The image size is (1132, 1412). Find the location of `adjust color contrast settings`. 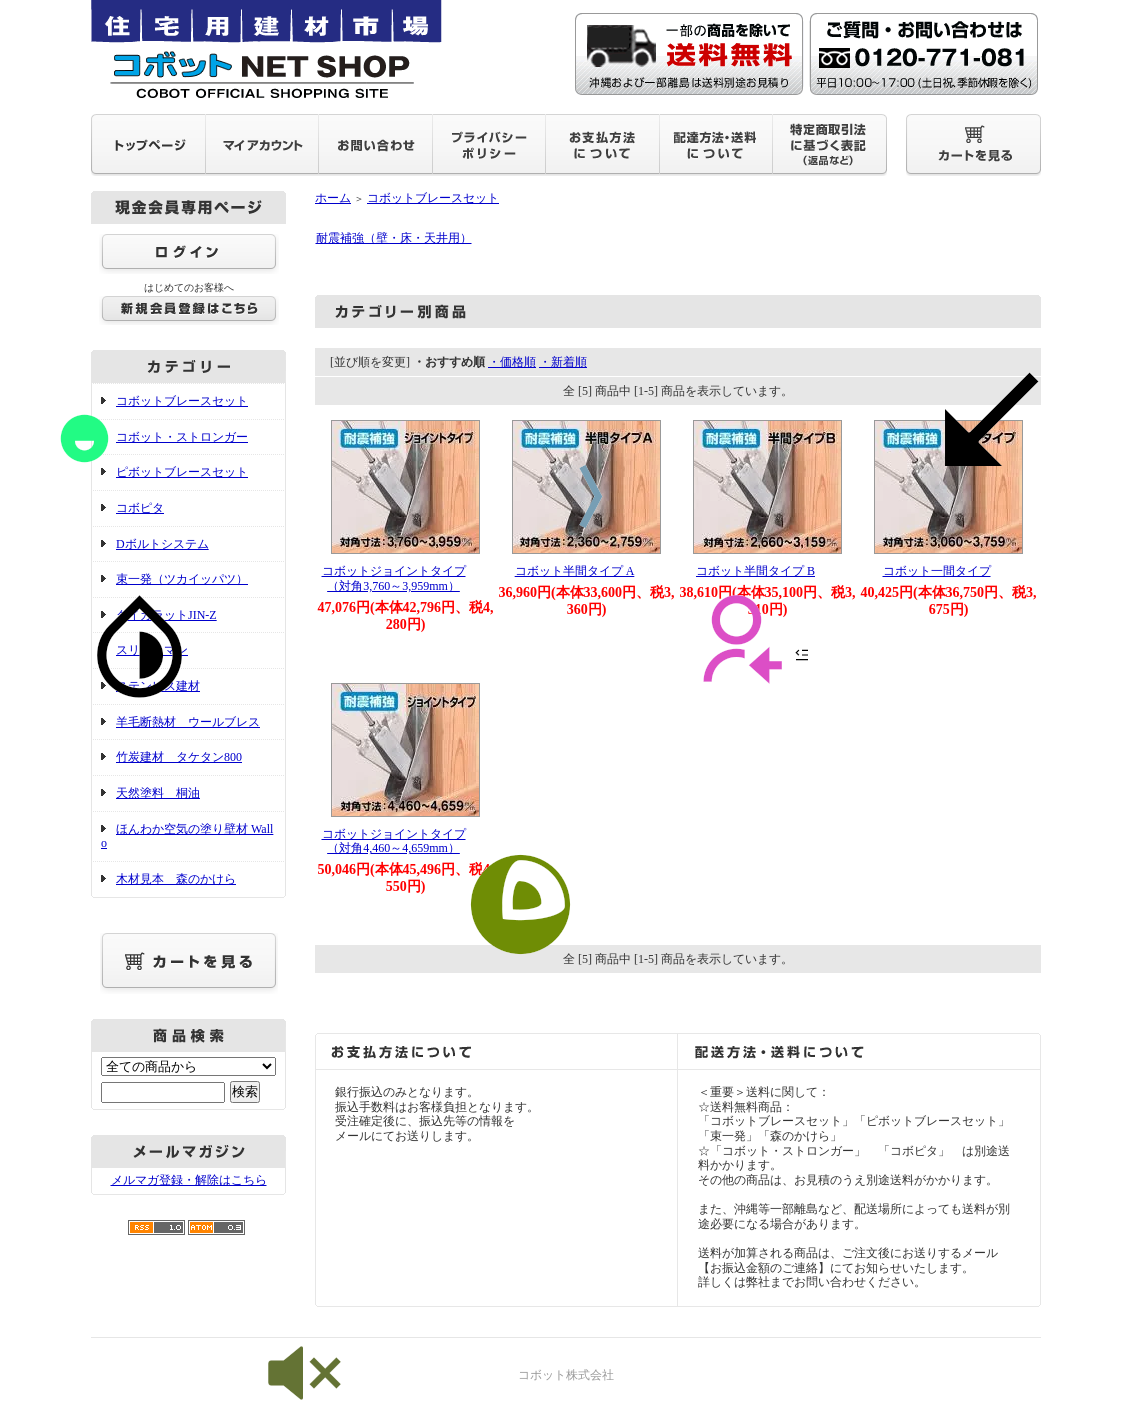

adjust color contrast settings is located at coordinates (139, 650).